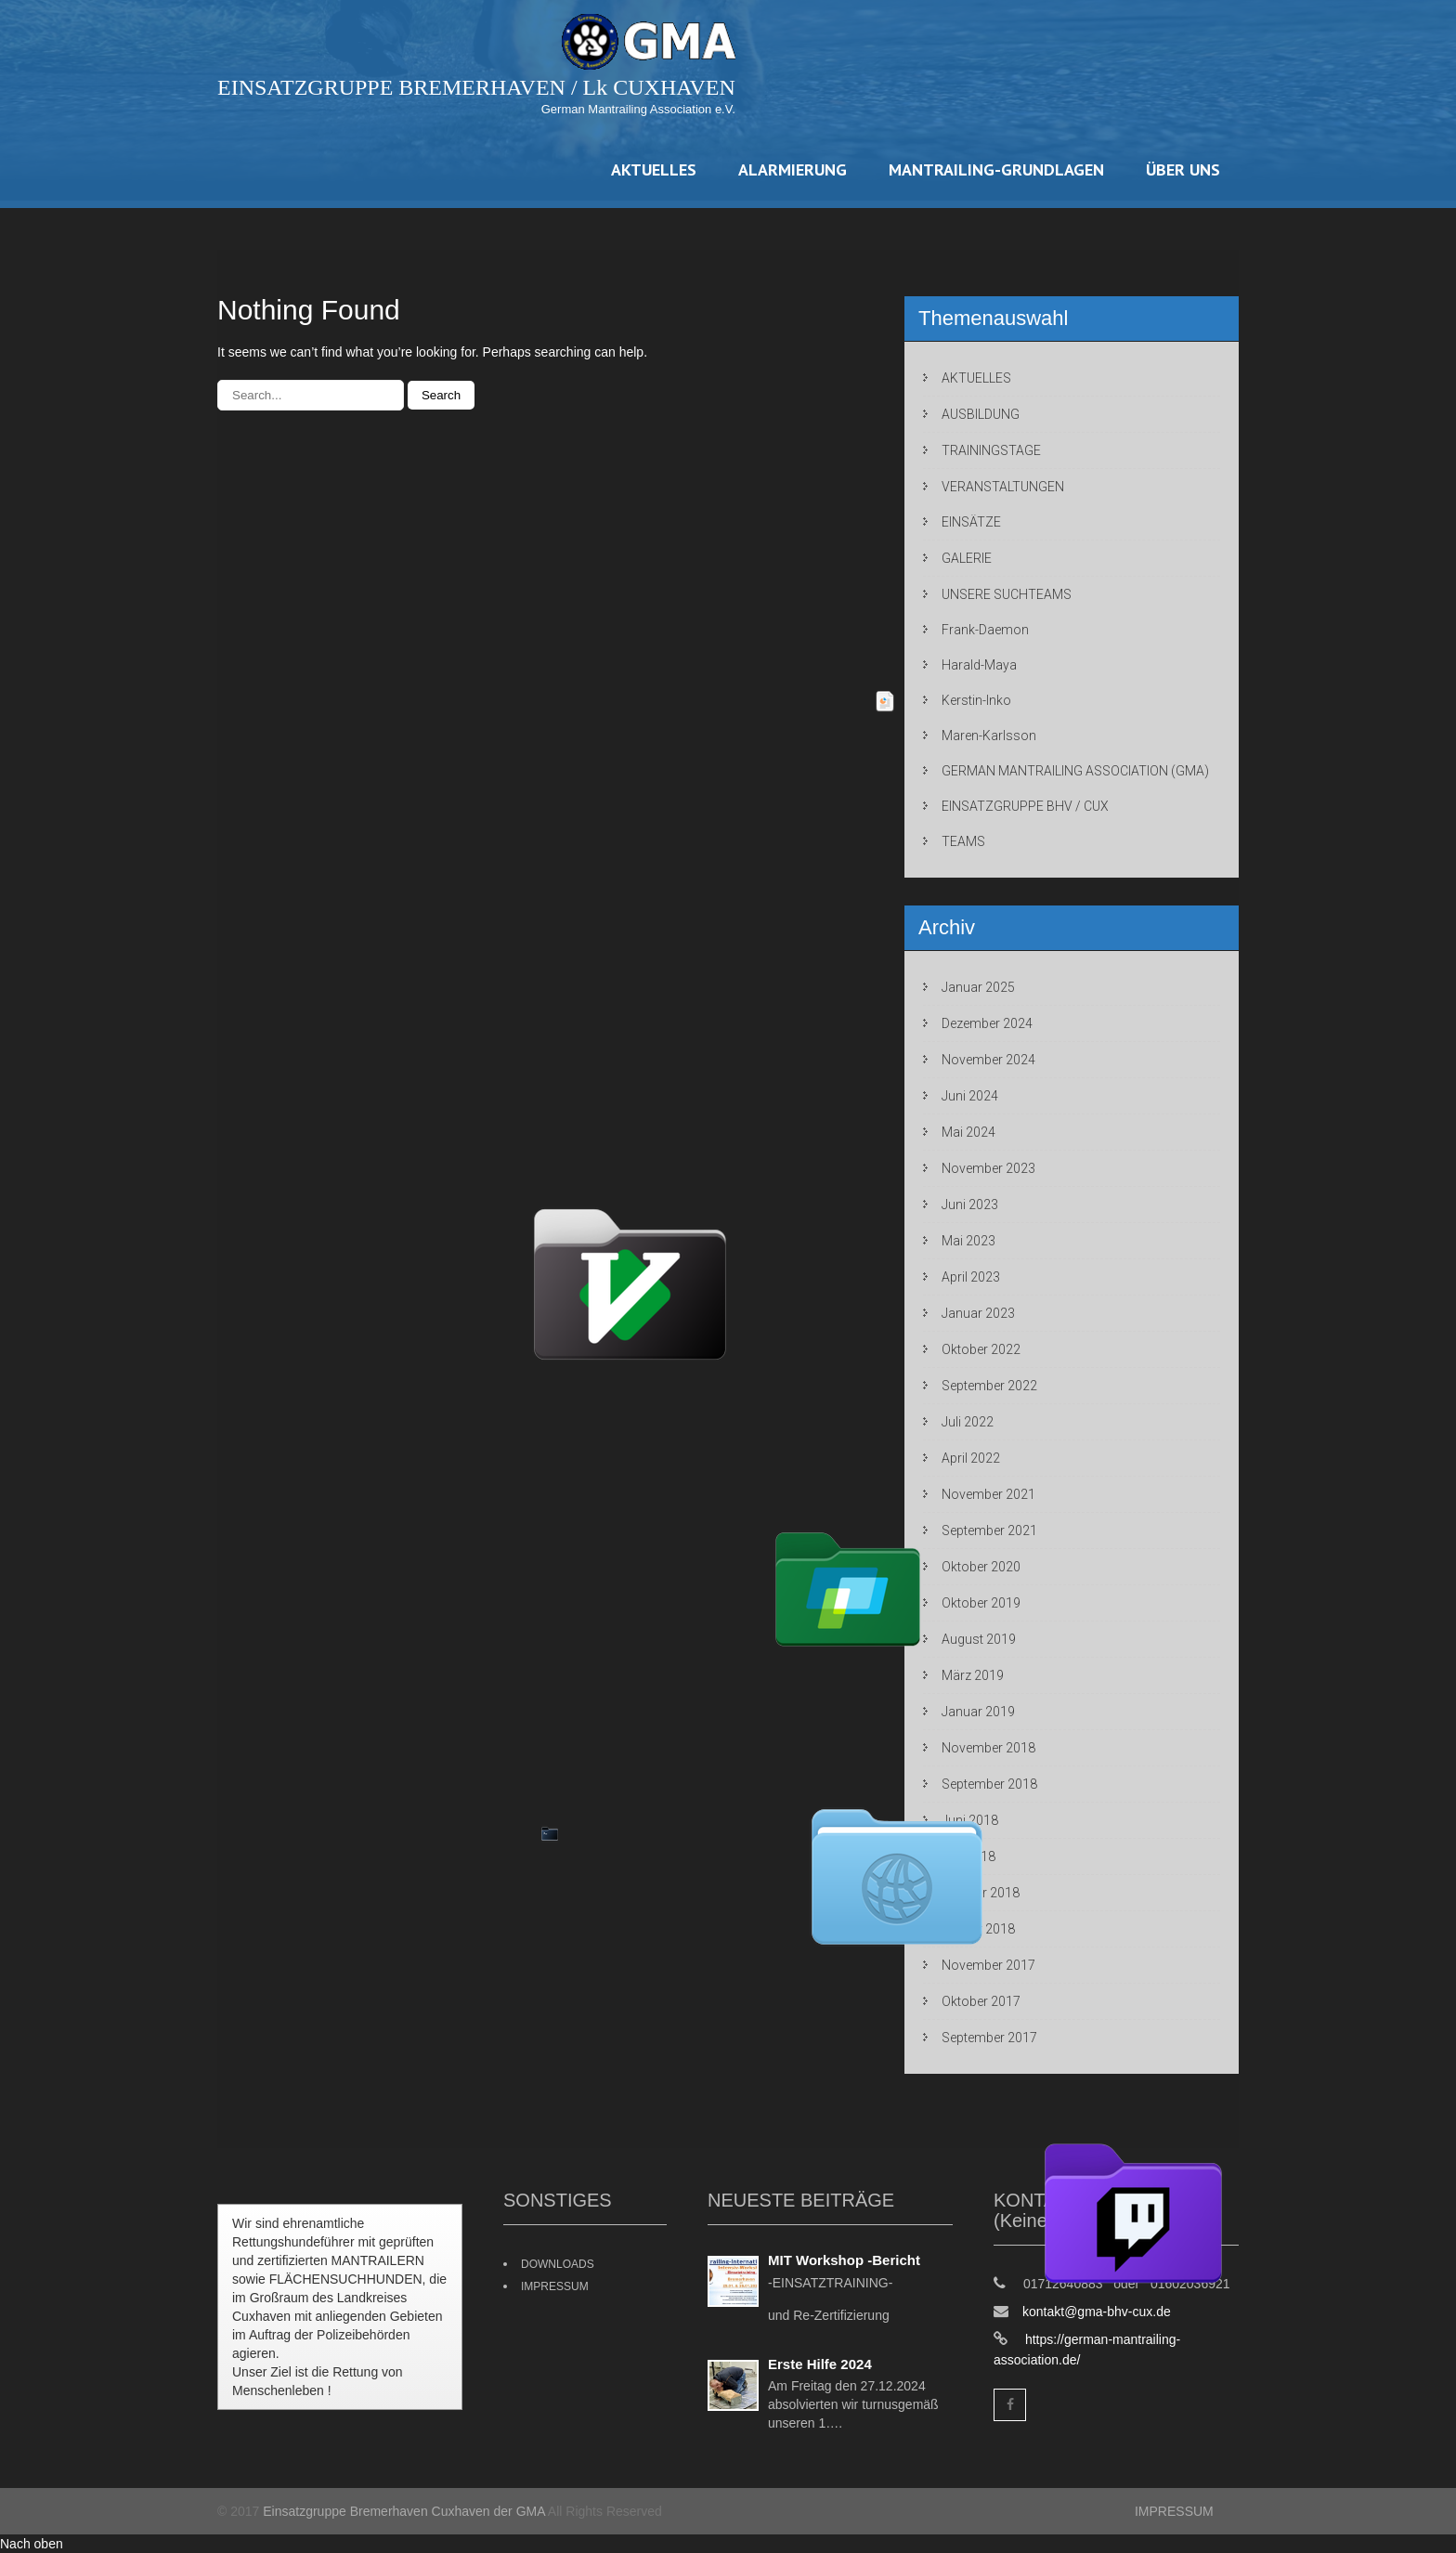  I want to click on open jquery mobile project folder, so click(847, 1593).